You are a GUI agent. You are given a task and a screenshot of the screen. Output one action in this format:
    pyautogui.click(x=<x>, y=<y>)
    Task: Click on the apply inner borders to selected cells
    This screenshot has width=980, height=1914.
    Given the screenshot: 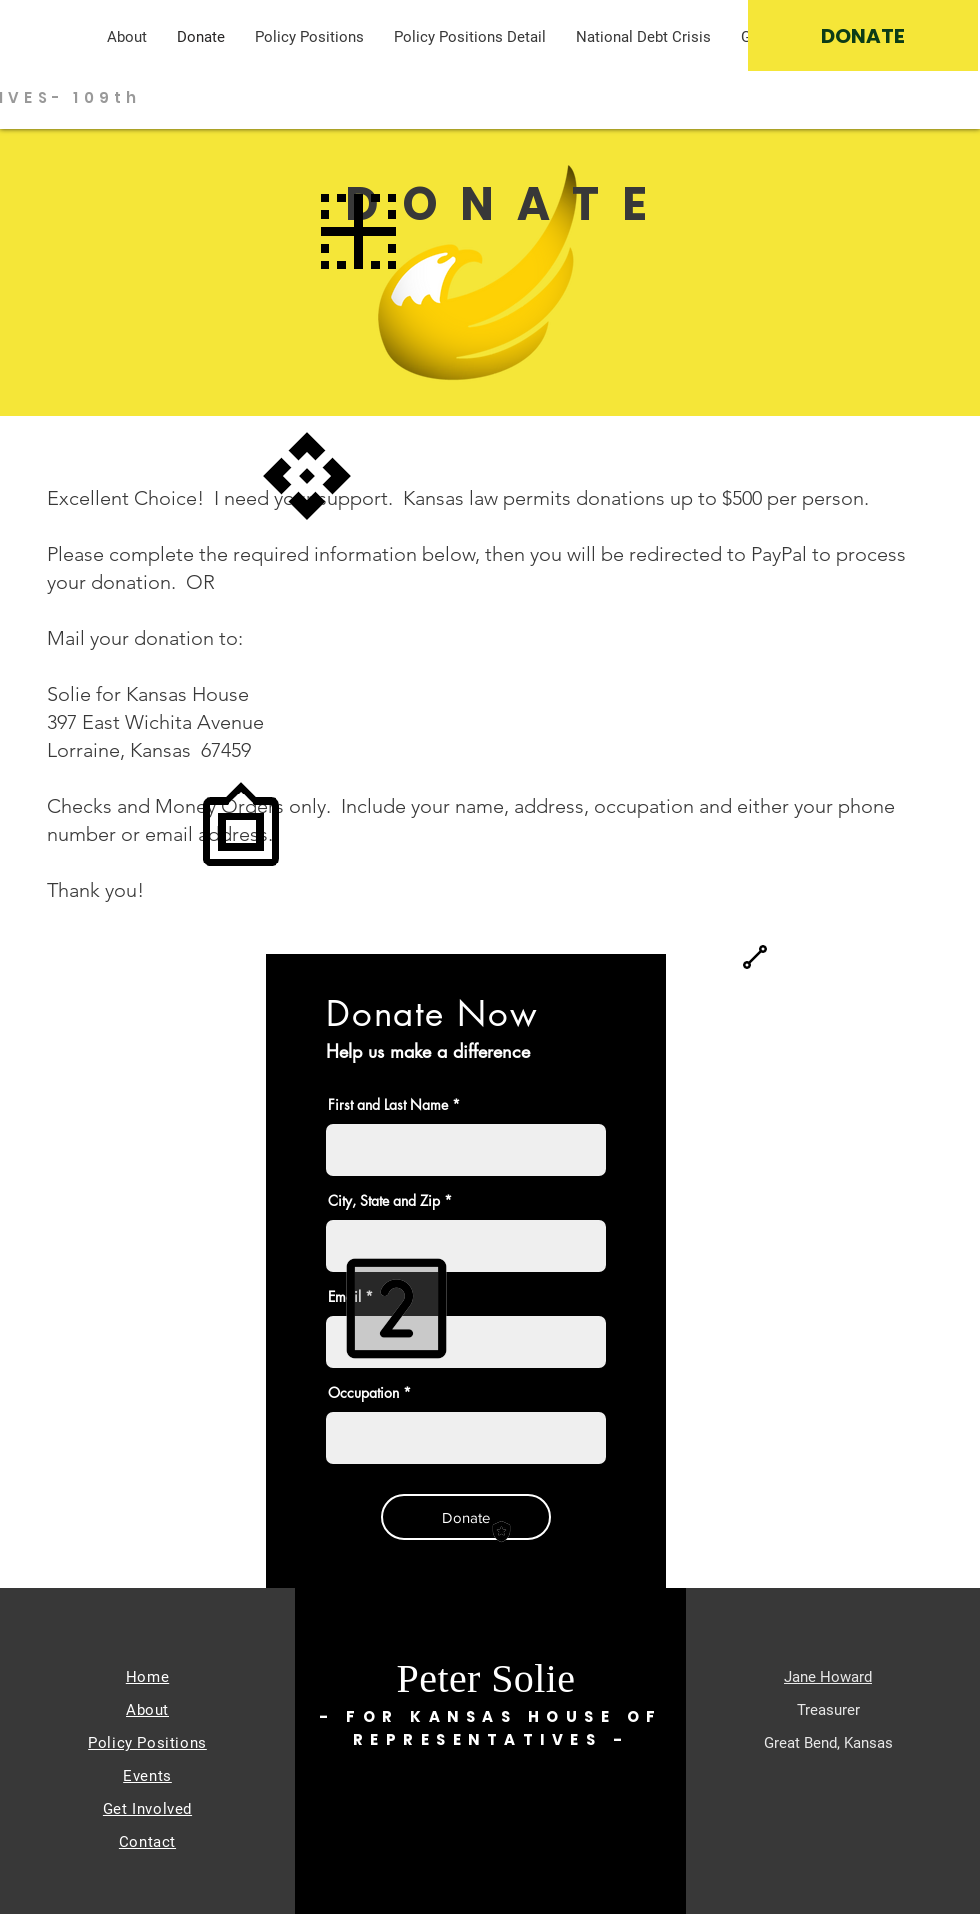 What is the action you would take?
    pyautogui.click(x=358, y=231)
    